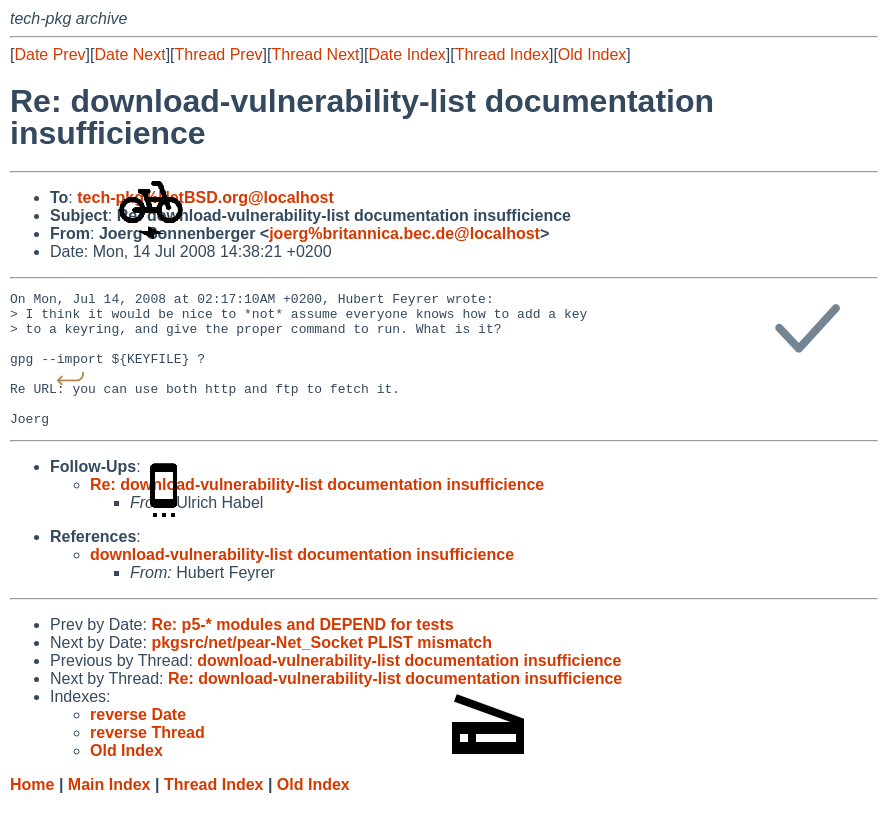 This screenshot has height=831, width=888. Describe the element at coordinates (488, 722) in the screenshot. I see `scan a document or image` at that location.